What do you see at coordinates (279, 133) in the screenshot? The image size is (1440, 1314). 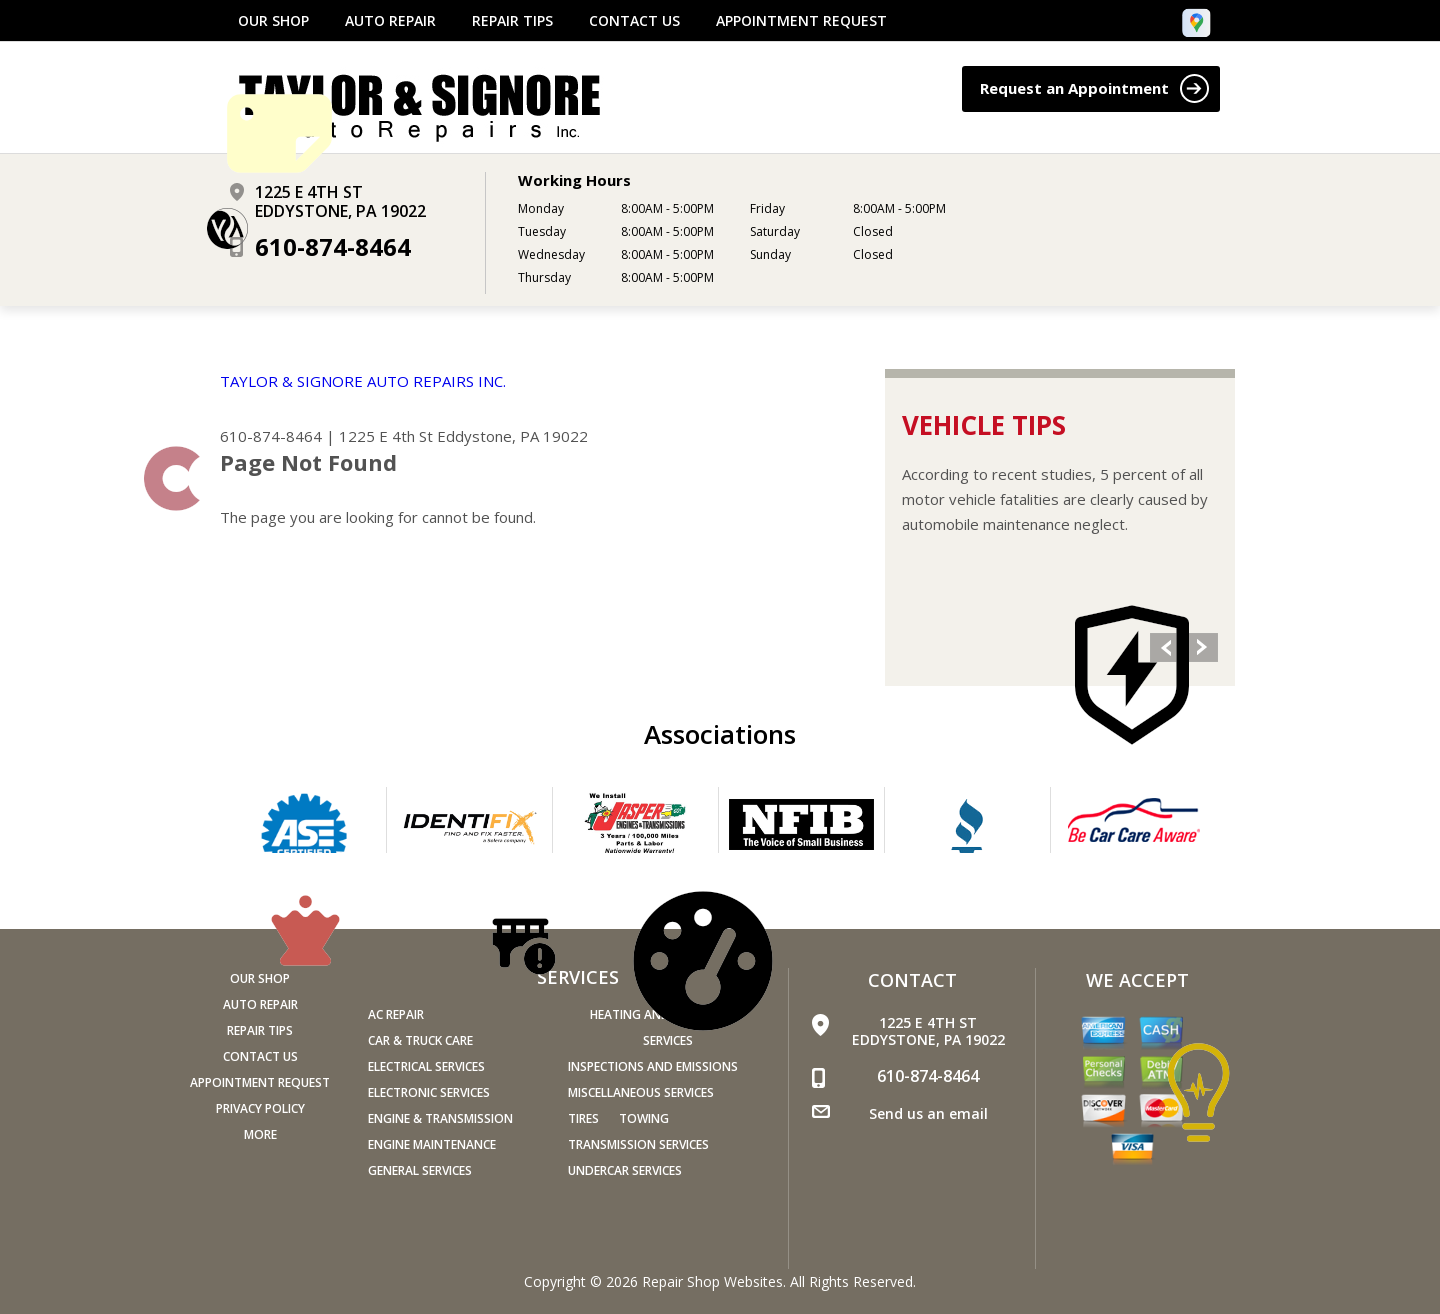 I see `indicates tarp or cover item` at bounding box center [279, 133].